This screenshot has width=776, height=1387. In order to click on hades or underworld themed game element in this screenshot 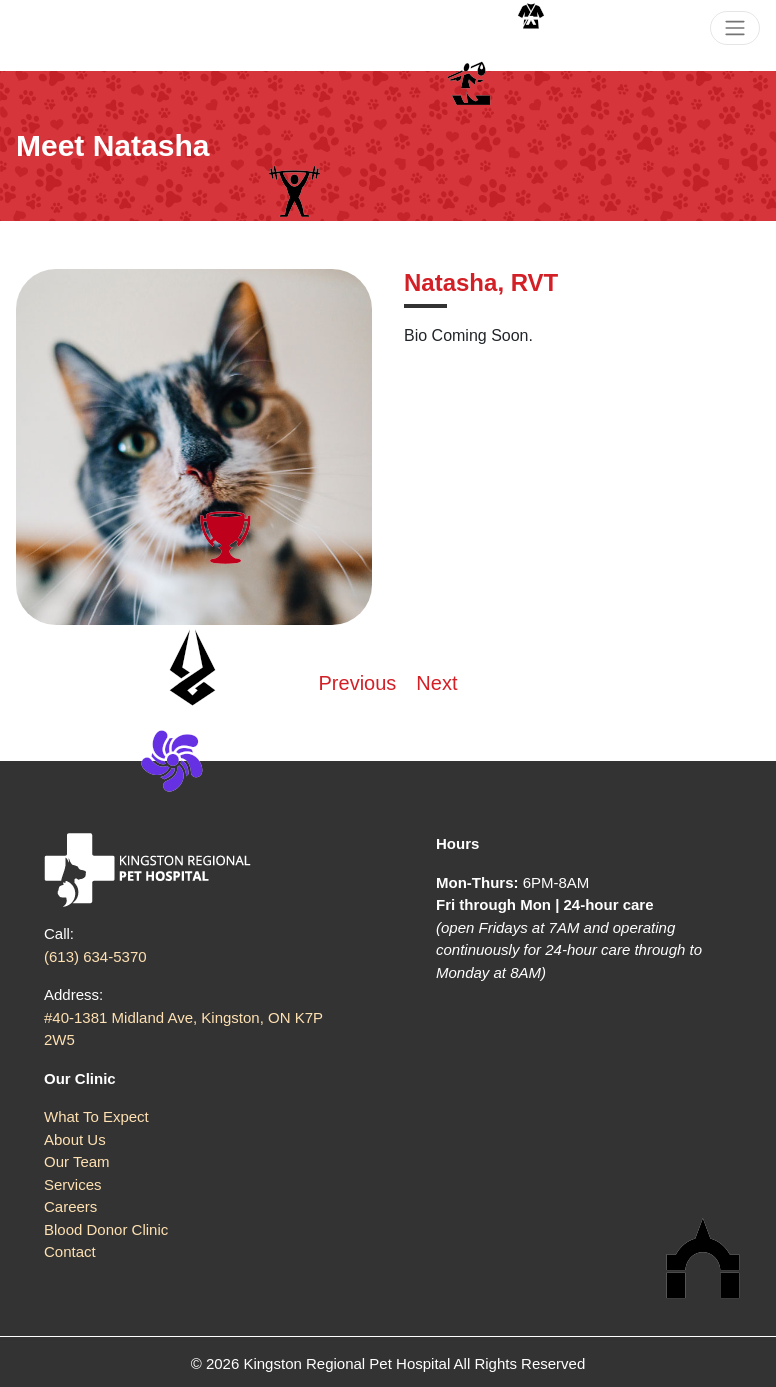, I will do `click(192, 667)`.